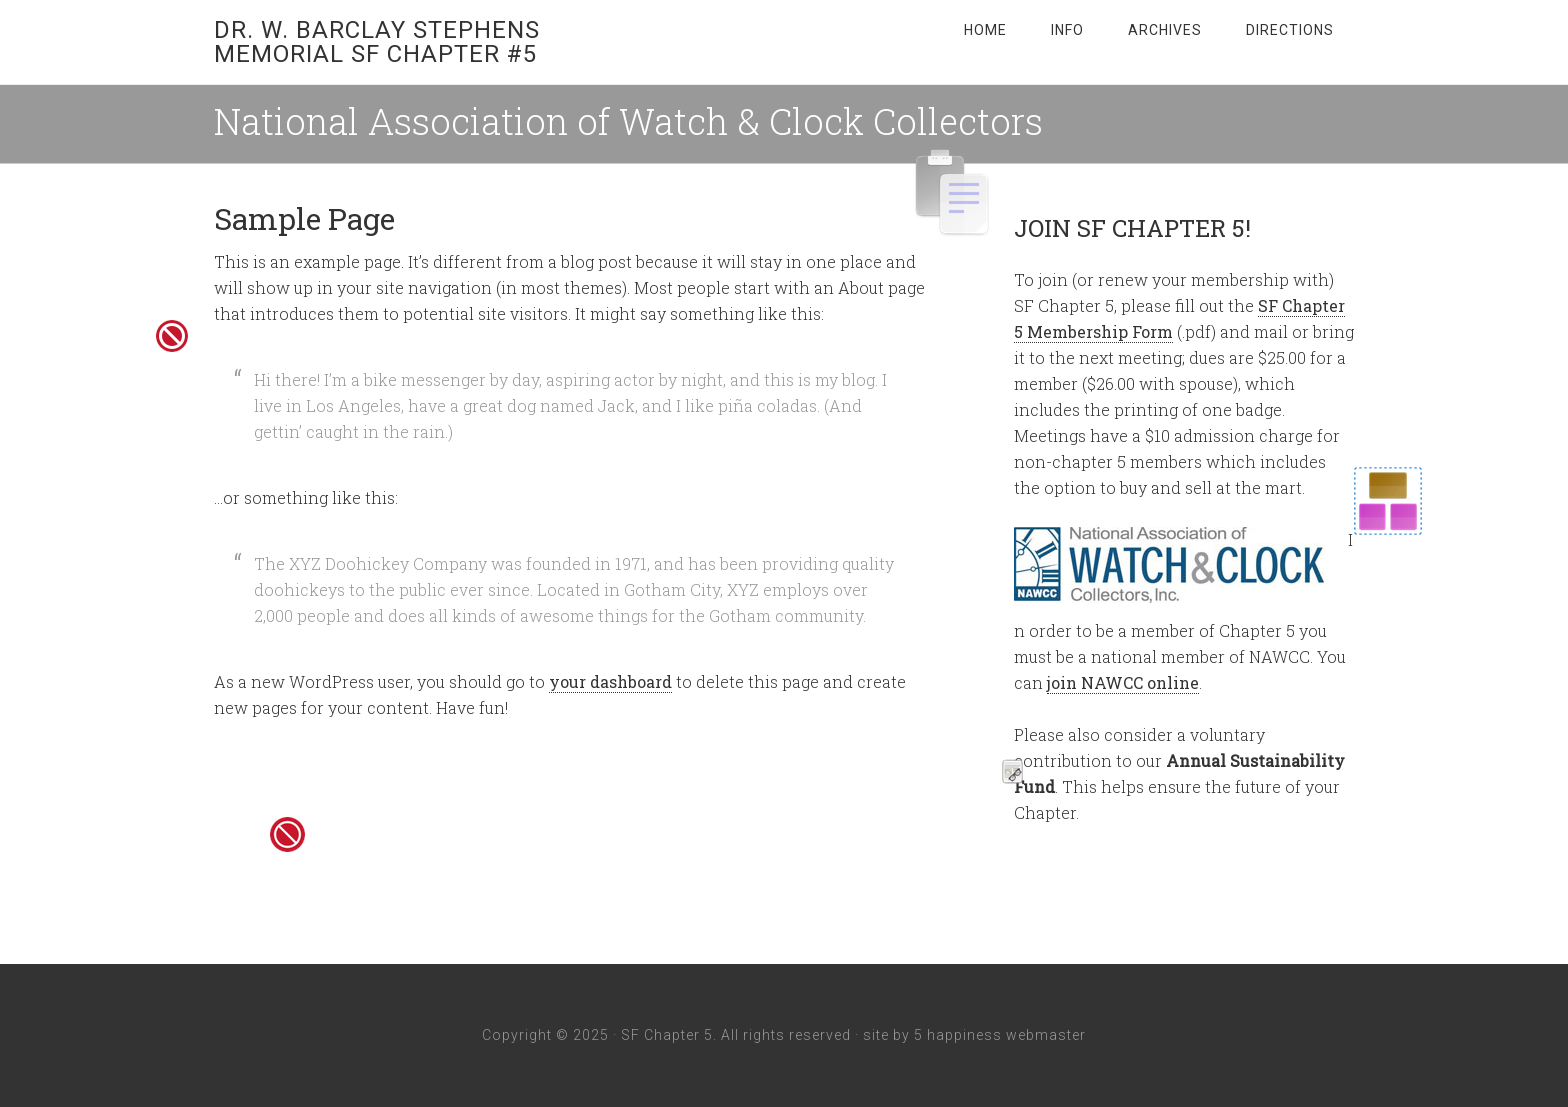 The height and width of the screenshot is (1107, 1568). Describe the element at coordinates (952, 192) in the screenshot. I see `paste content from clipboard` at that location.